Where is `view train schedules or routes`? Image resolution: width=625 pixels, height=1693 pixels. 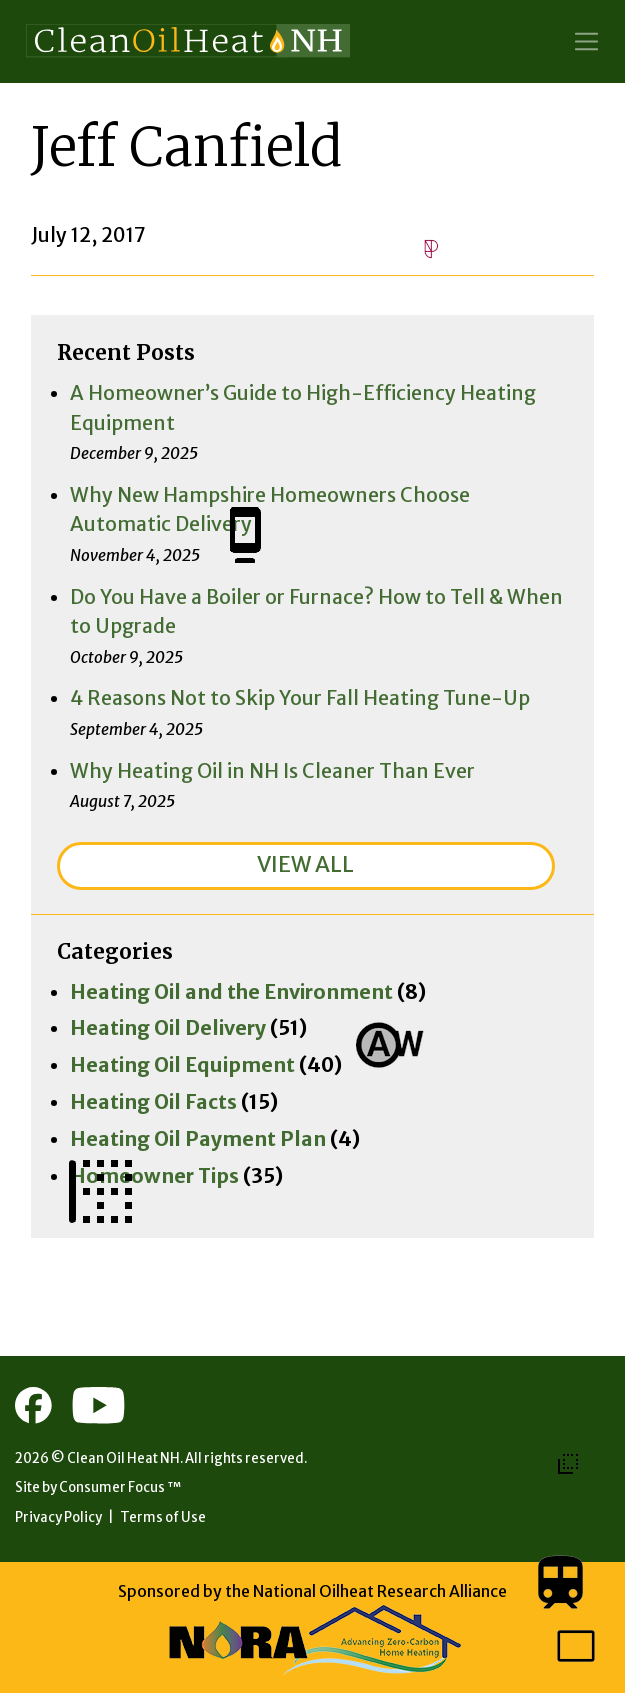 view train schedules or routes is located at coordinates (560, 1583).